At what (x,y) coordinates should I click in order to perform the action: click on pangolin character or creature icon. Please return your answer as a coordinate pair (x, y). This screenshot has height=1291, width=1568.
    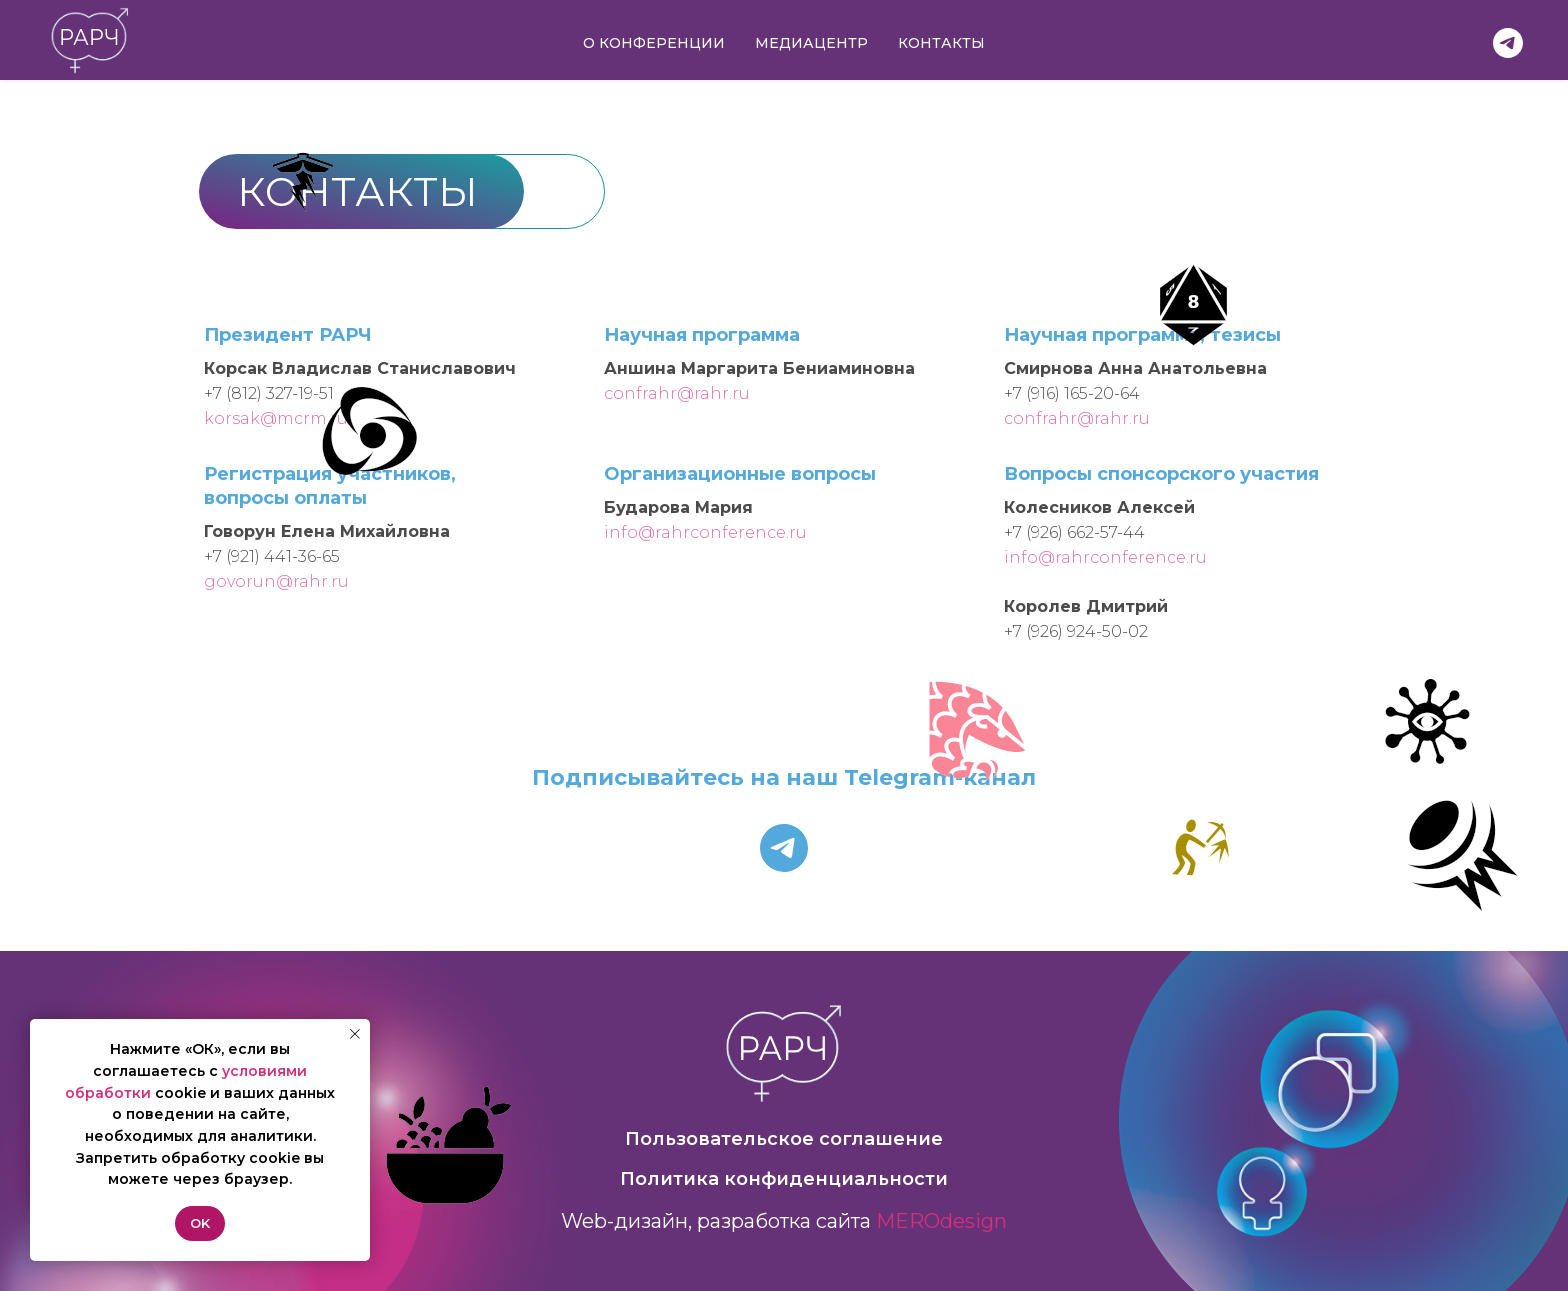
    Looking at the image, I should click on (981, 732).